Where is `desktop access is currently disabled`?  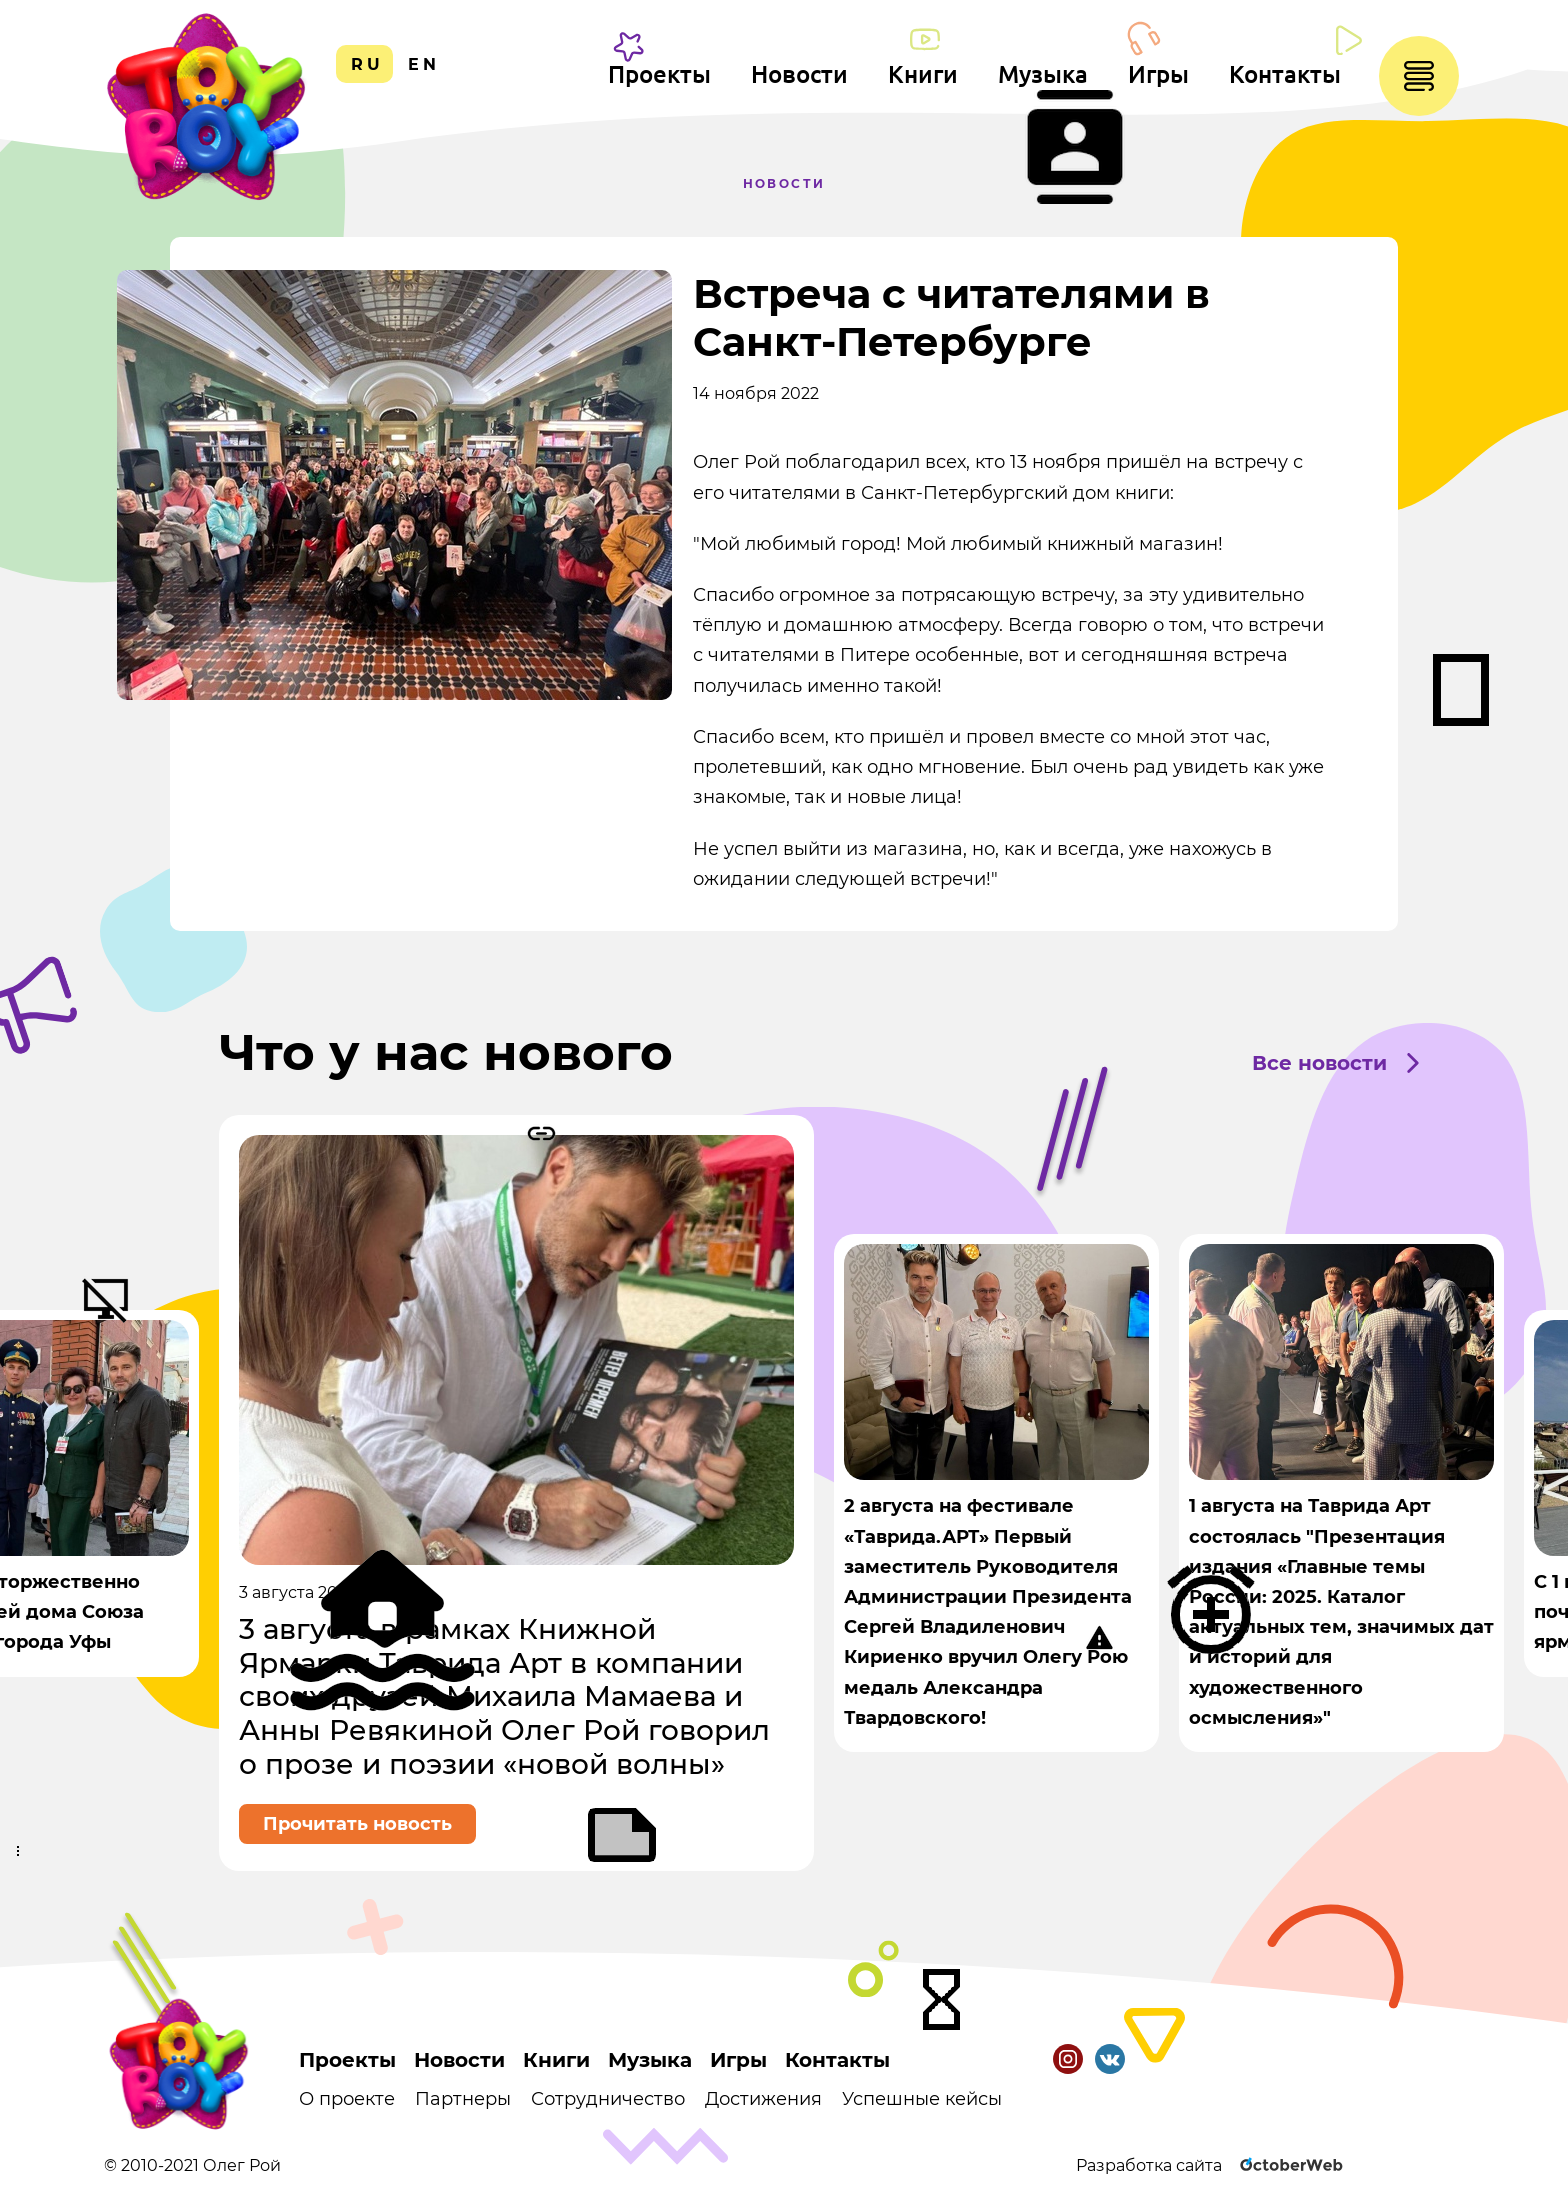
desktop access is currently disabled is located at coordinates (106, 1299).